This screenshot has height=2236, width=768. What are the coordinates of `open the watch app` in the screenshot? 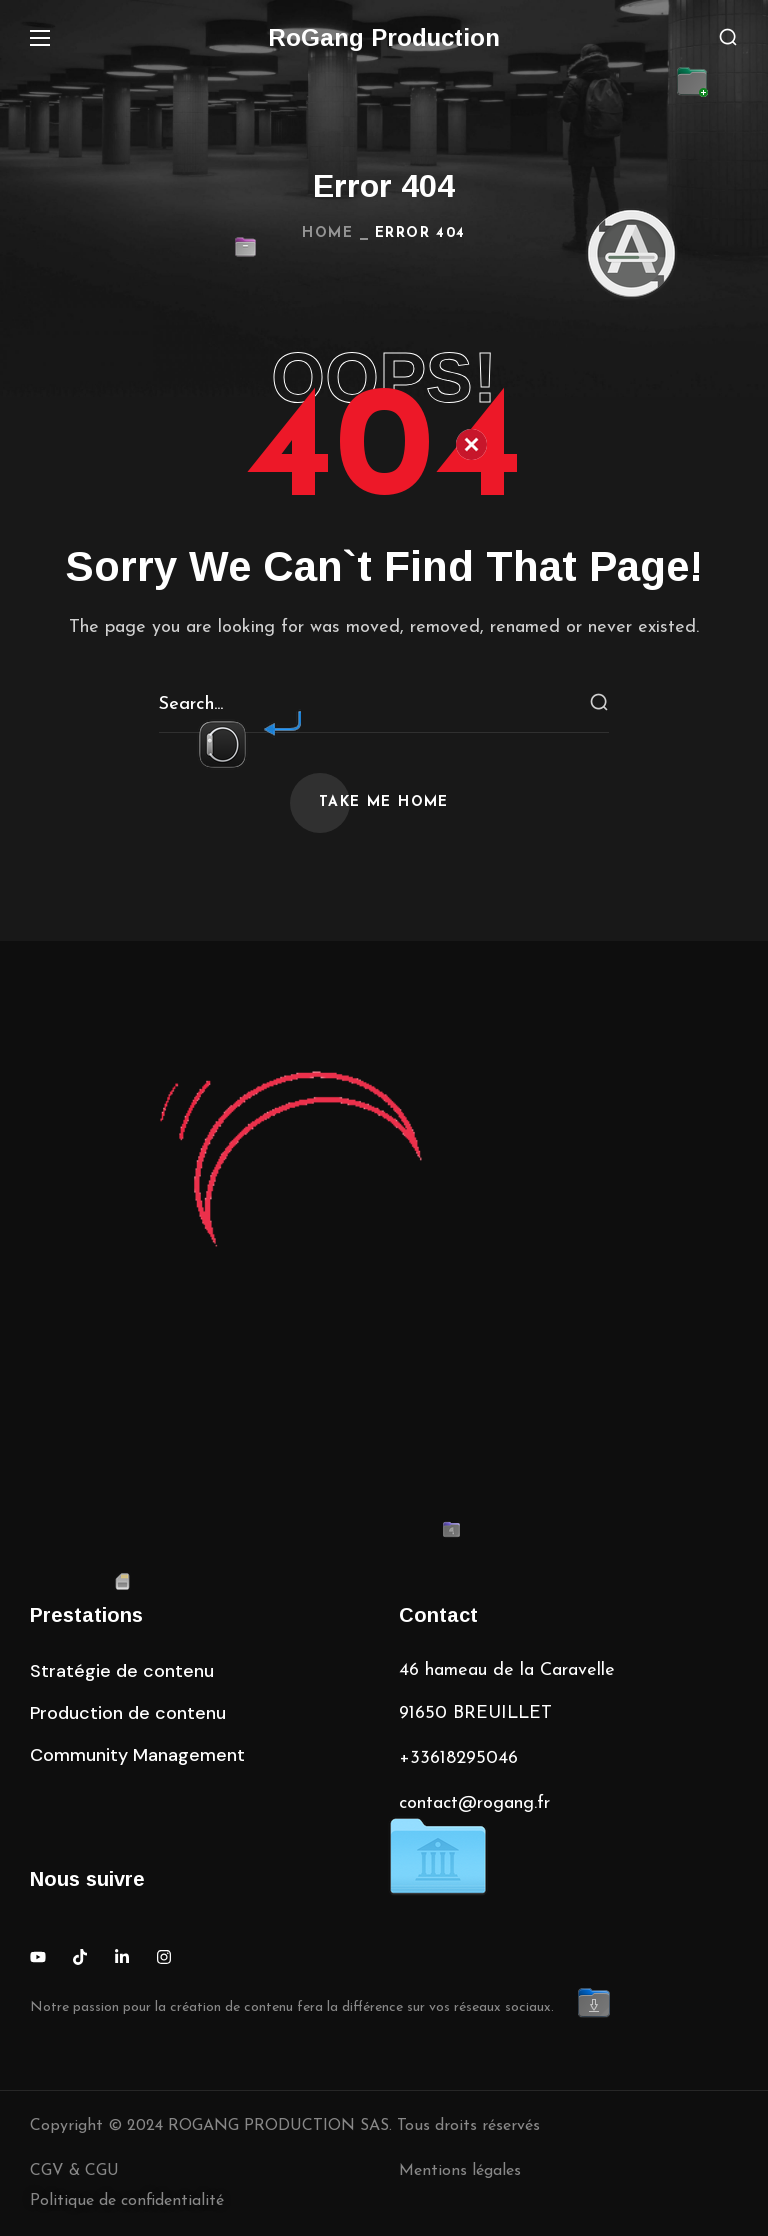 It's located at (222, 744).